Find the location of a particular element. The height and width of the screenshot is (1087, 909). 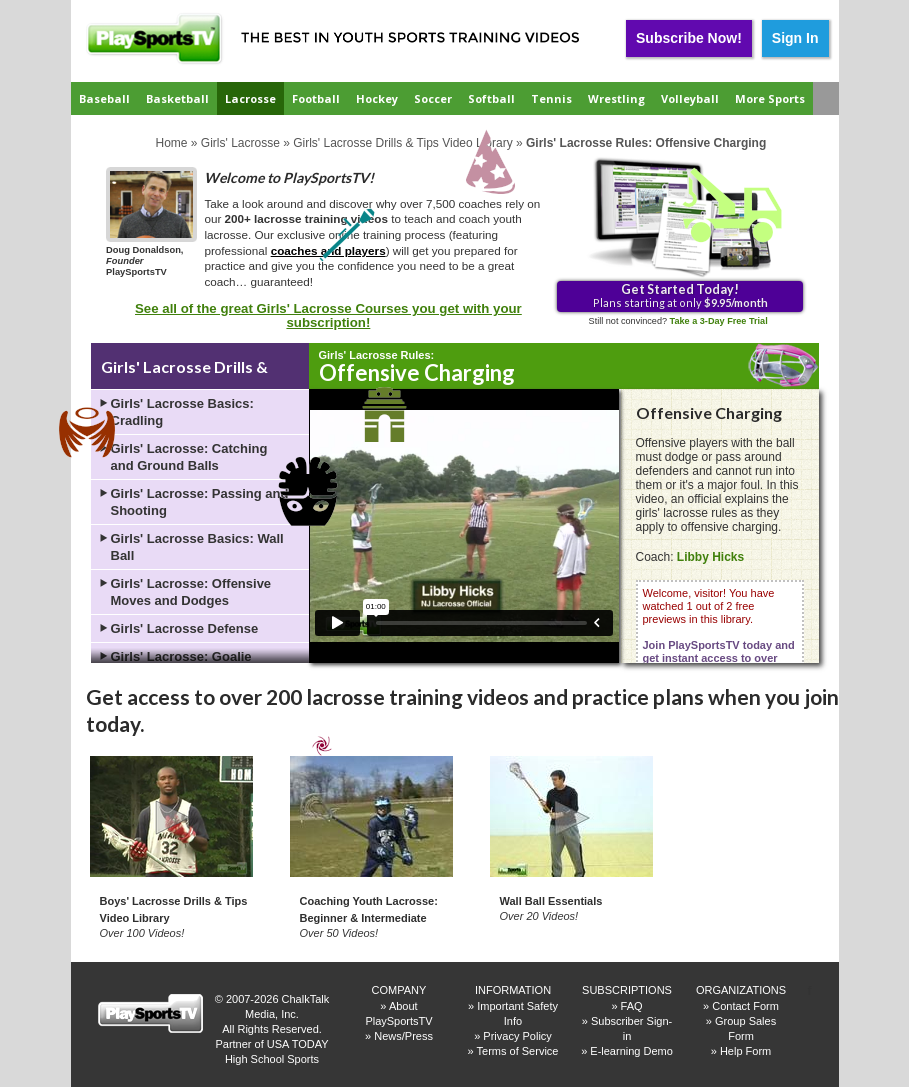

select anti-tank weapon is located at coordinates (347, 235).